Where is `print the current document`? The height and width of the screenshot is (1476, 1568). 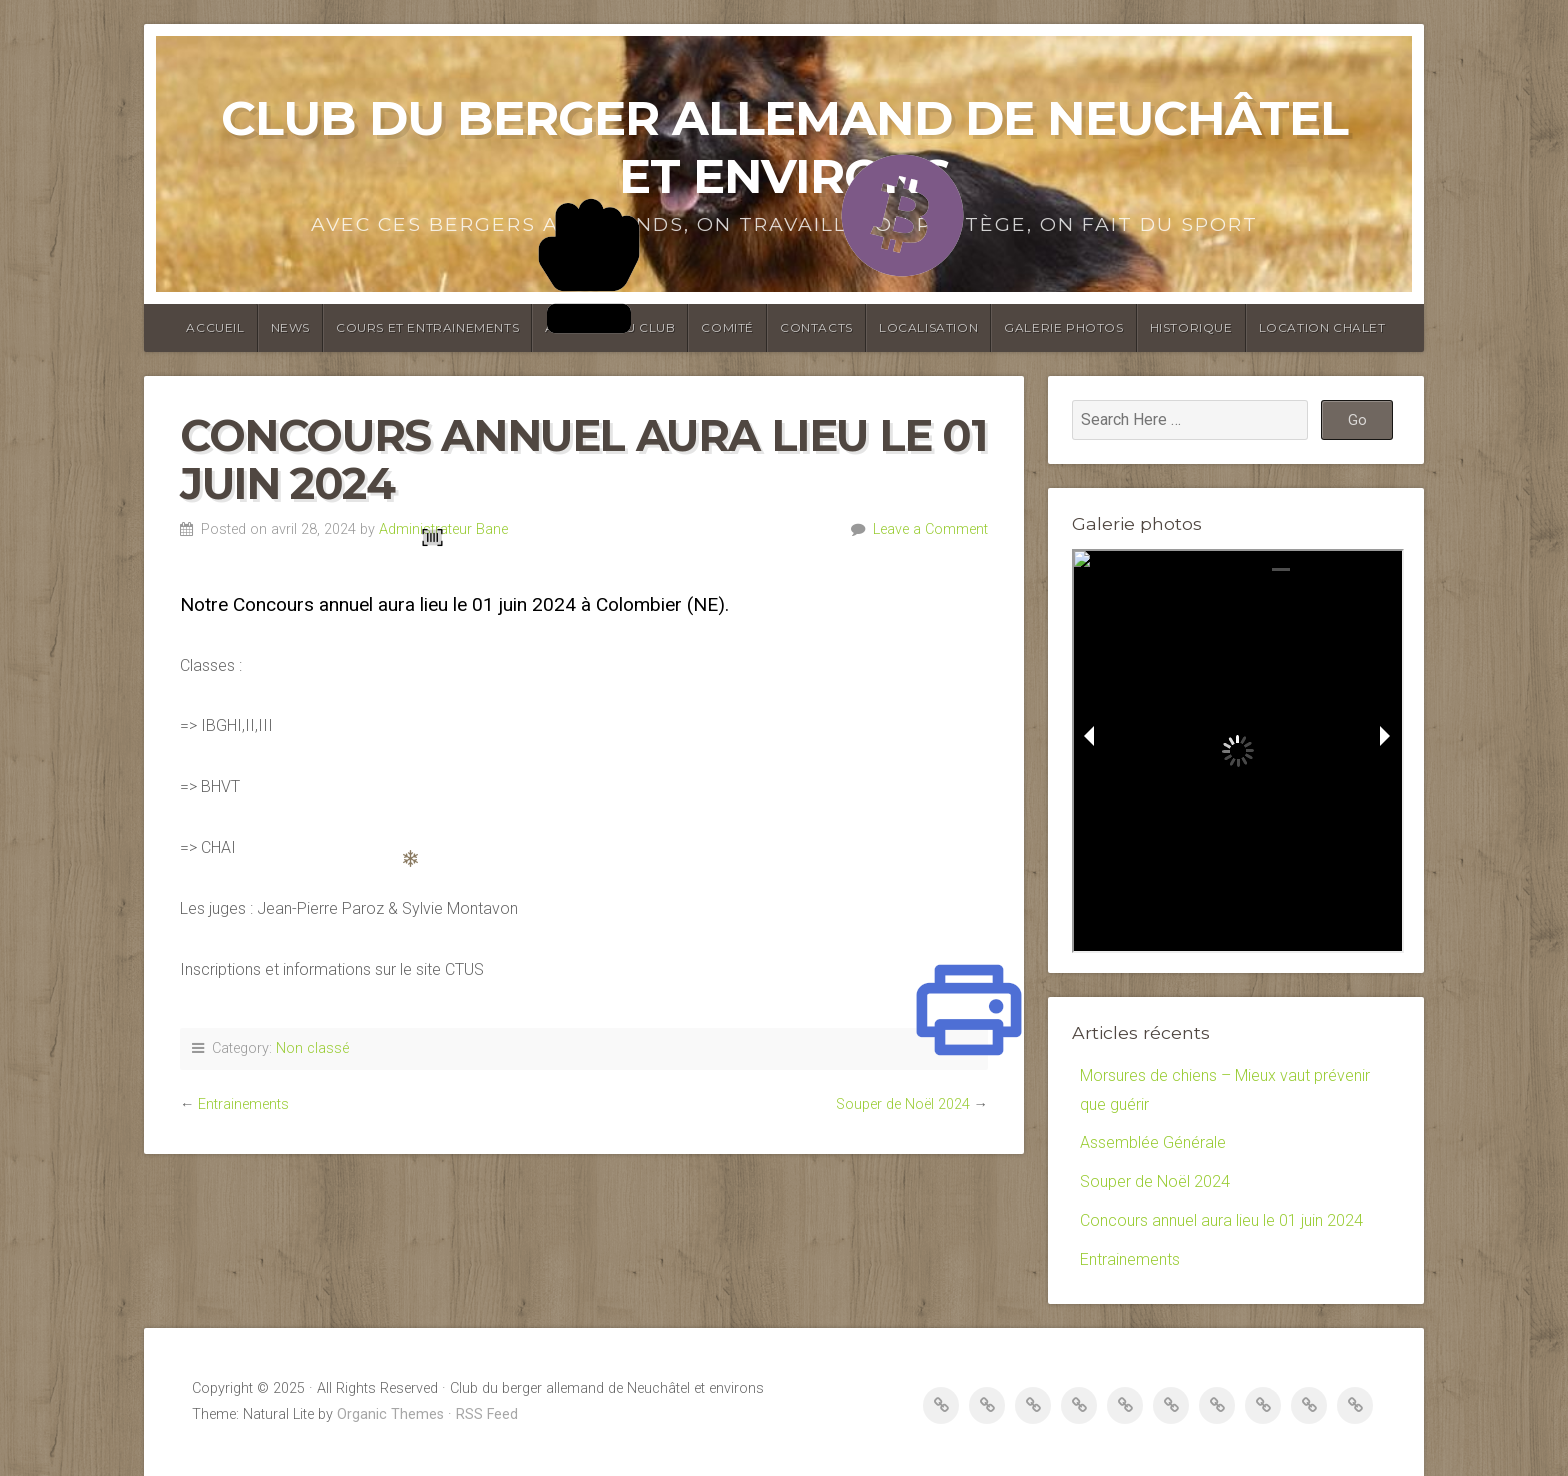 print the current document is located at coordinates (969, 1010).